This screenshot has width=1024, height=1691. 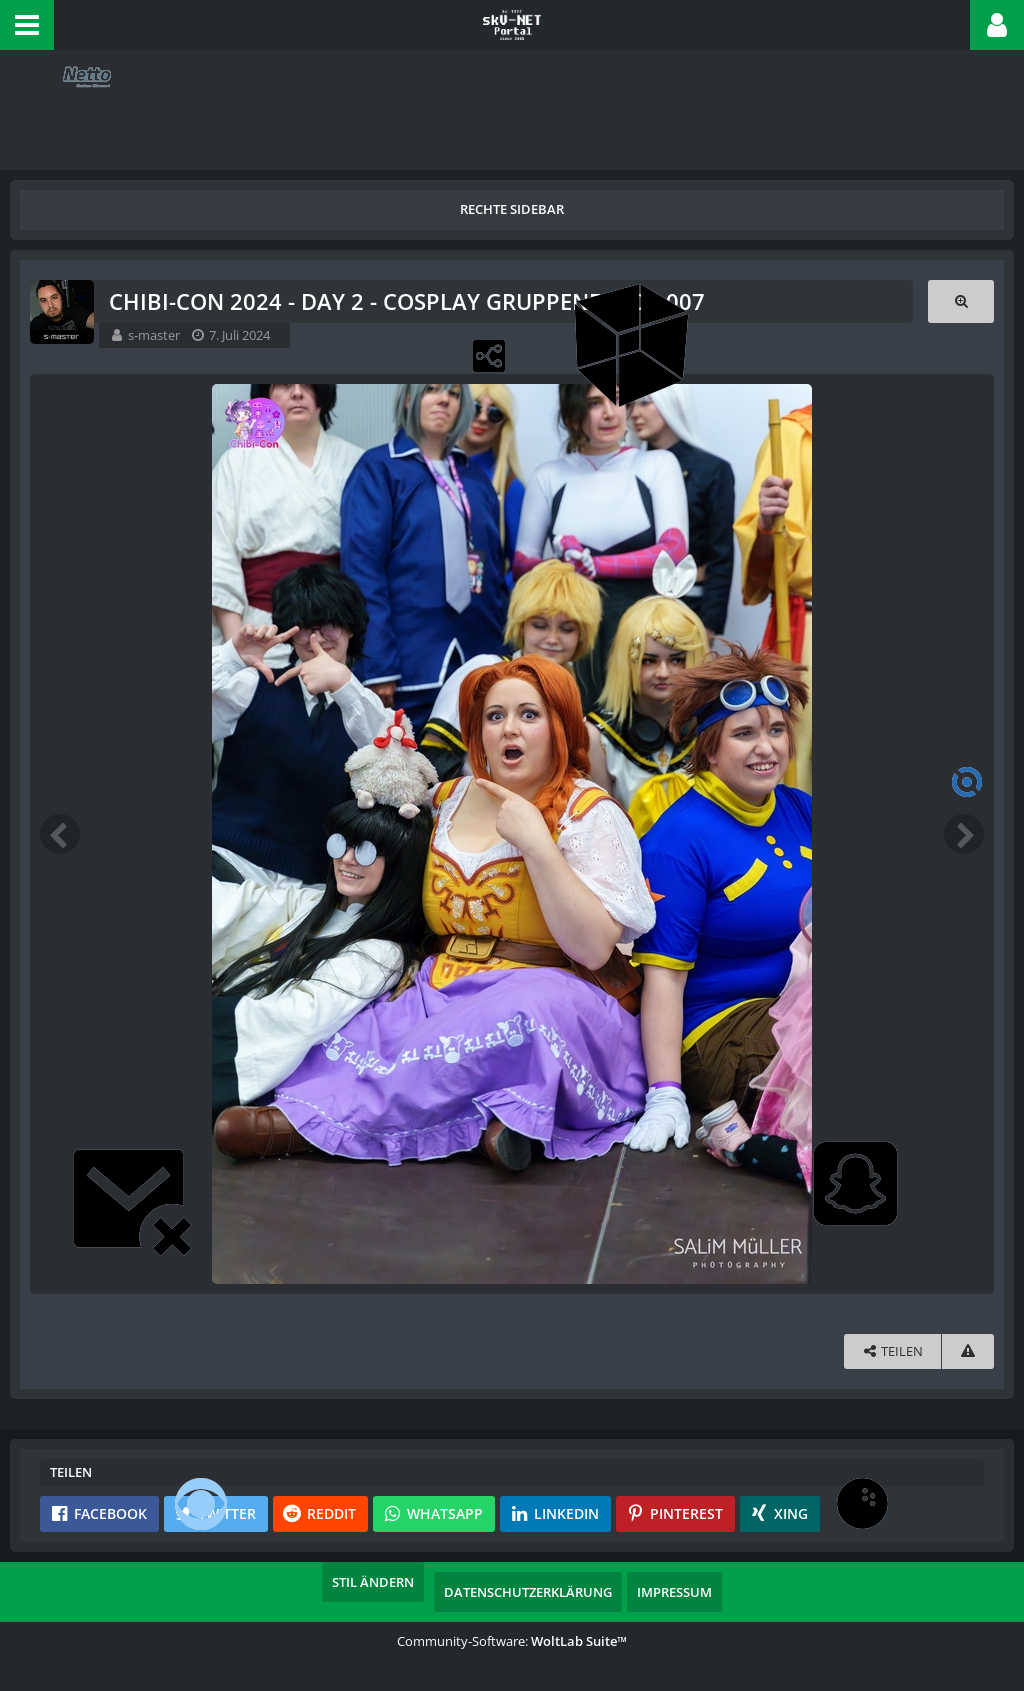 What do you see at coordinates (128, 1198) in the screenshot?
I see `delete an email message` at bounding box center [128, 1198].